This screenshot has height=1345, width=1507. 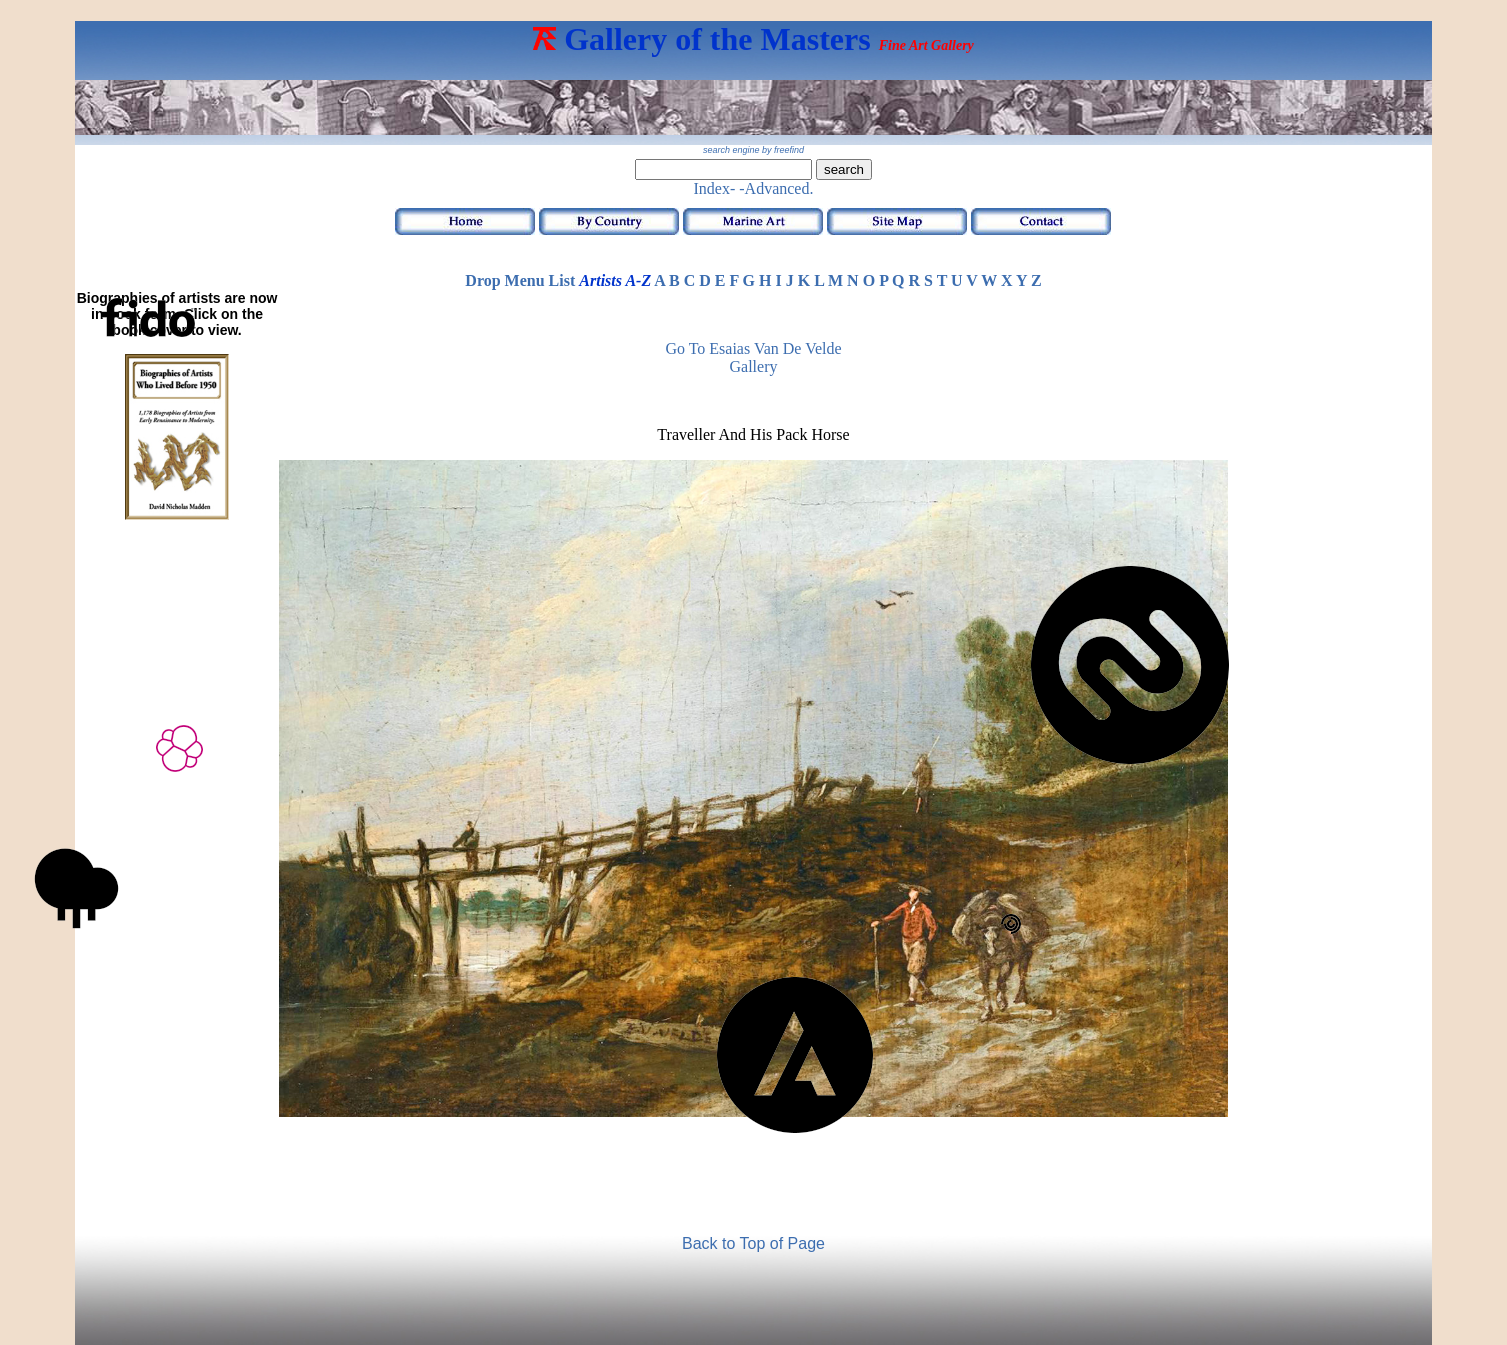 I want to click on astra company logo, so click(x=795, y=1055).